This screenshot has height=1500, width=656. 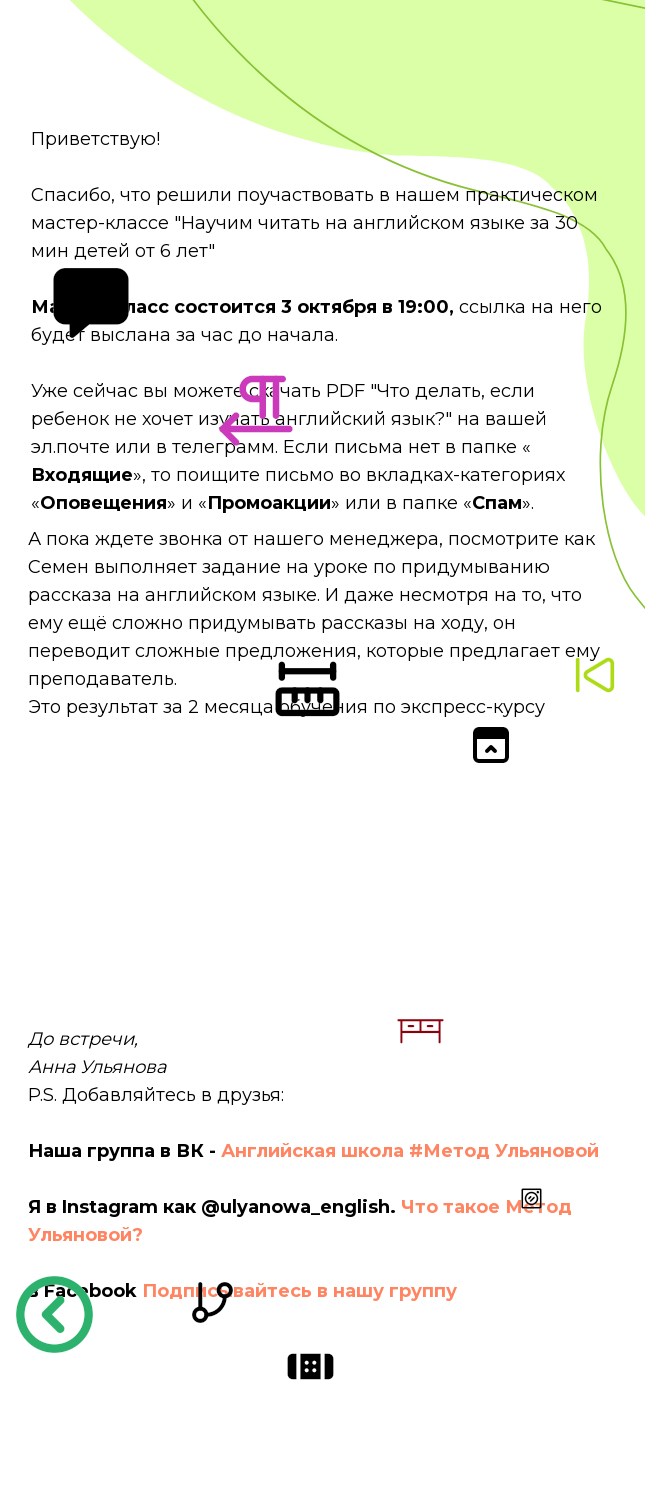 What do you see at coordinates (595, 675) in the screenshot?
I see `skip to previous track` at bounding box center [595, 675].